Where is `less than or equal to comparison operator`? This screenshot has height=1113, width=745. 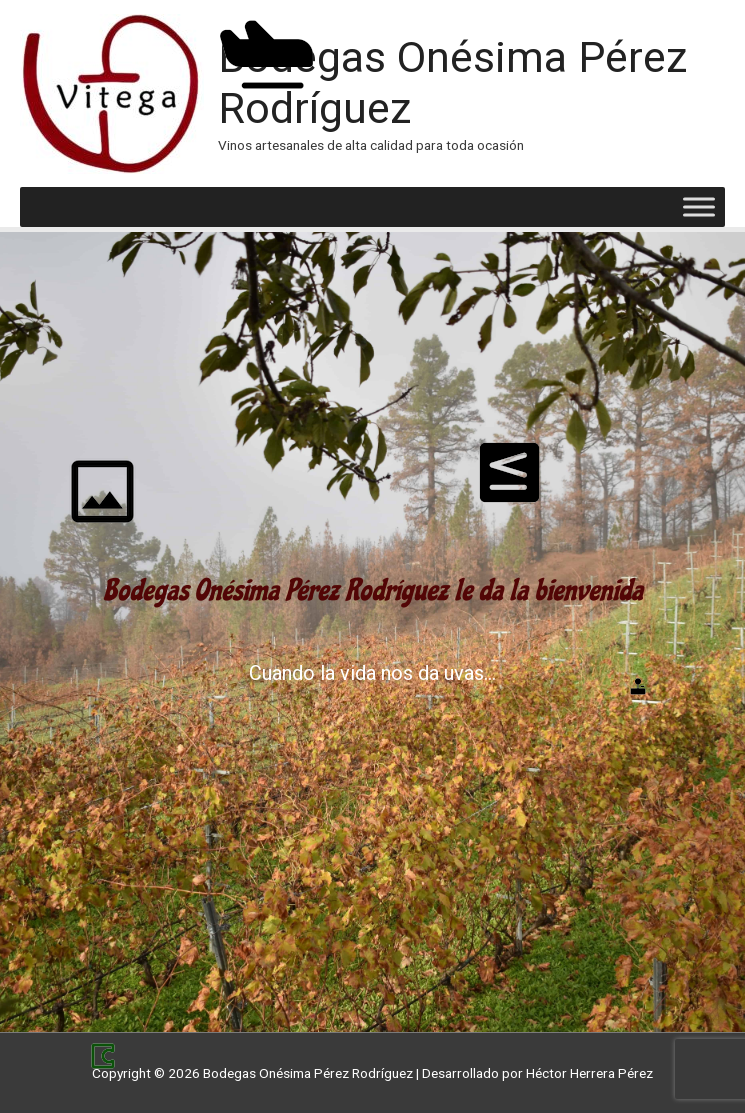 less than or equal to comparison operator is located at coordinates (509, 472).